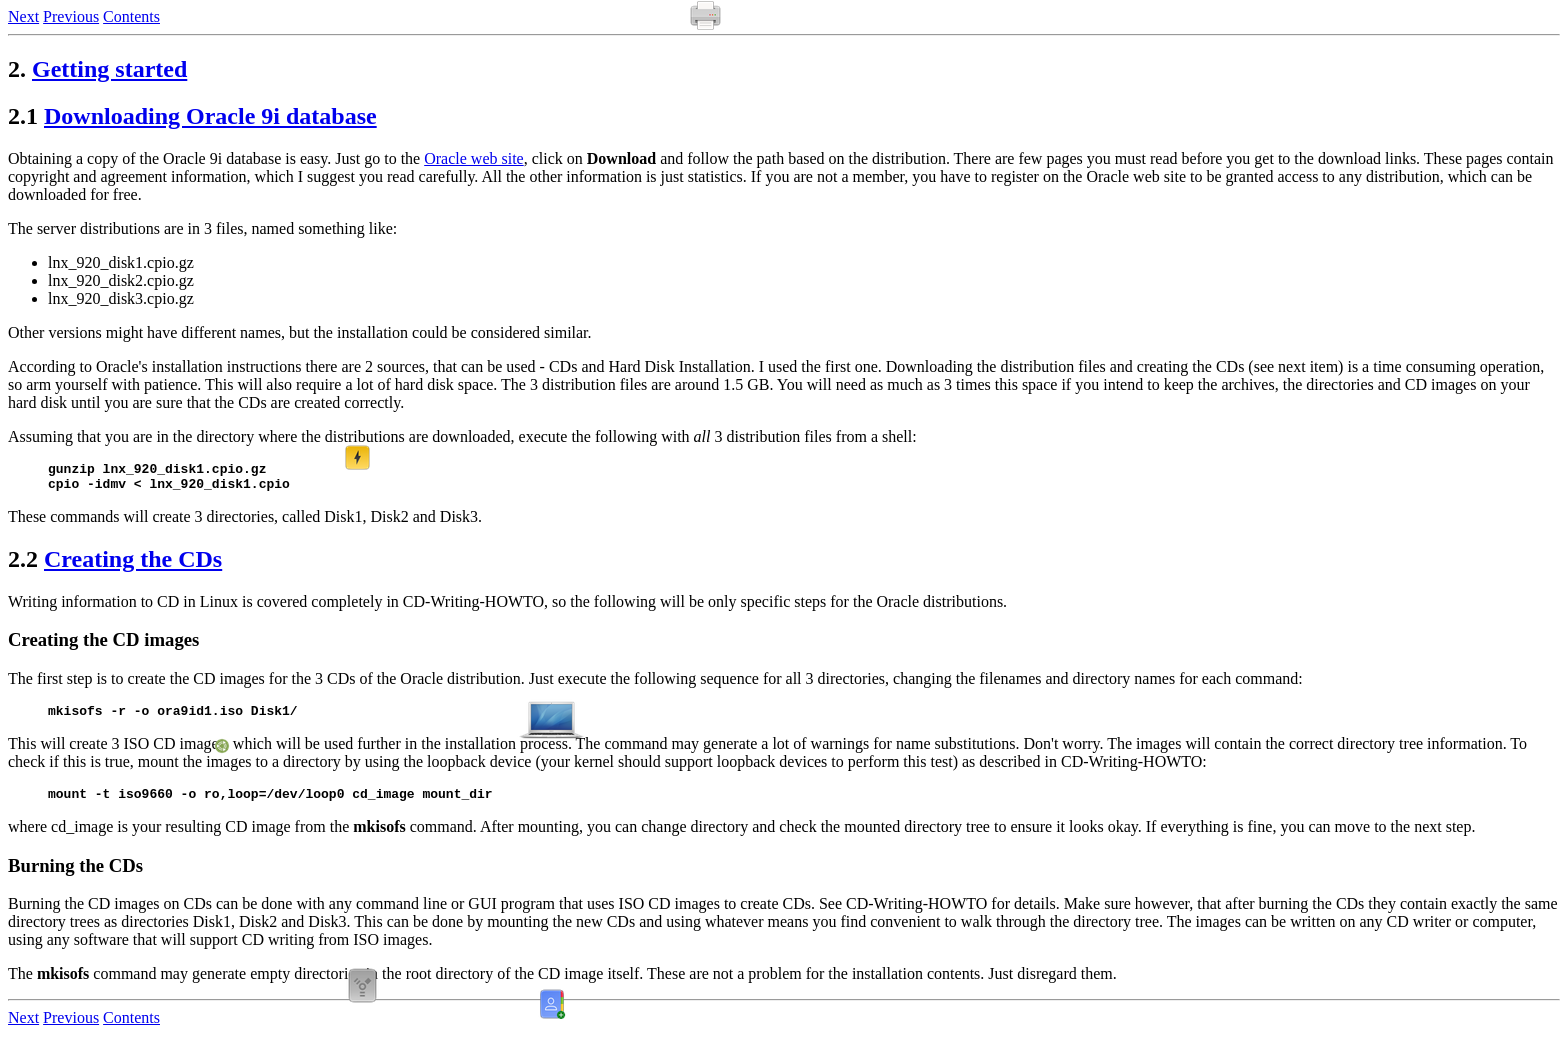 The height and width of the screenshot is (1047, 1568). What do you see at coordinates (357, 457) in the screenshot?
I see `access power and battery settings` at bounding box center [357, 457].